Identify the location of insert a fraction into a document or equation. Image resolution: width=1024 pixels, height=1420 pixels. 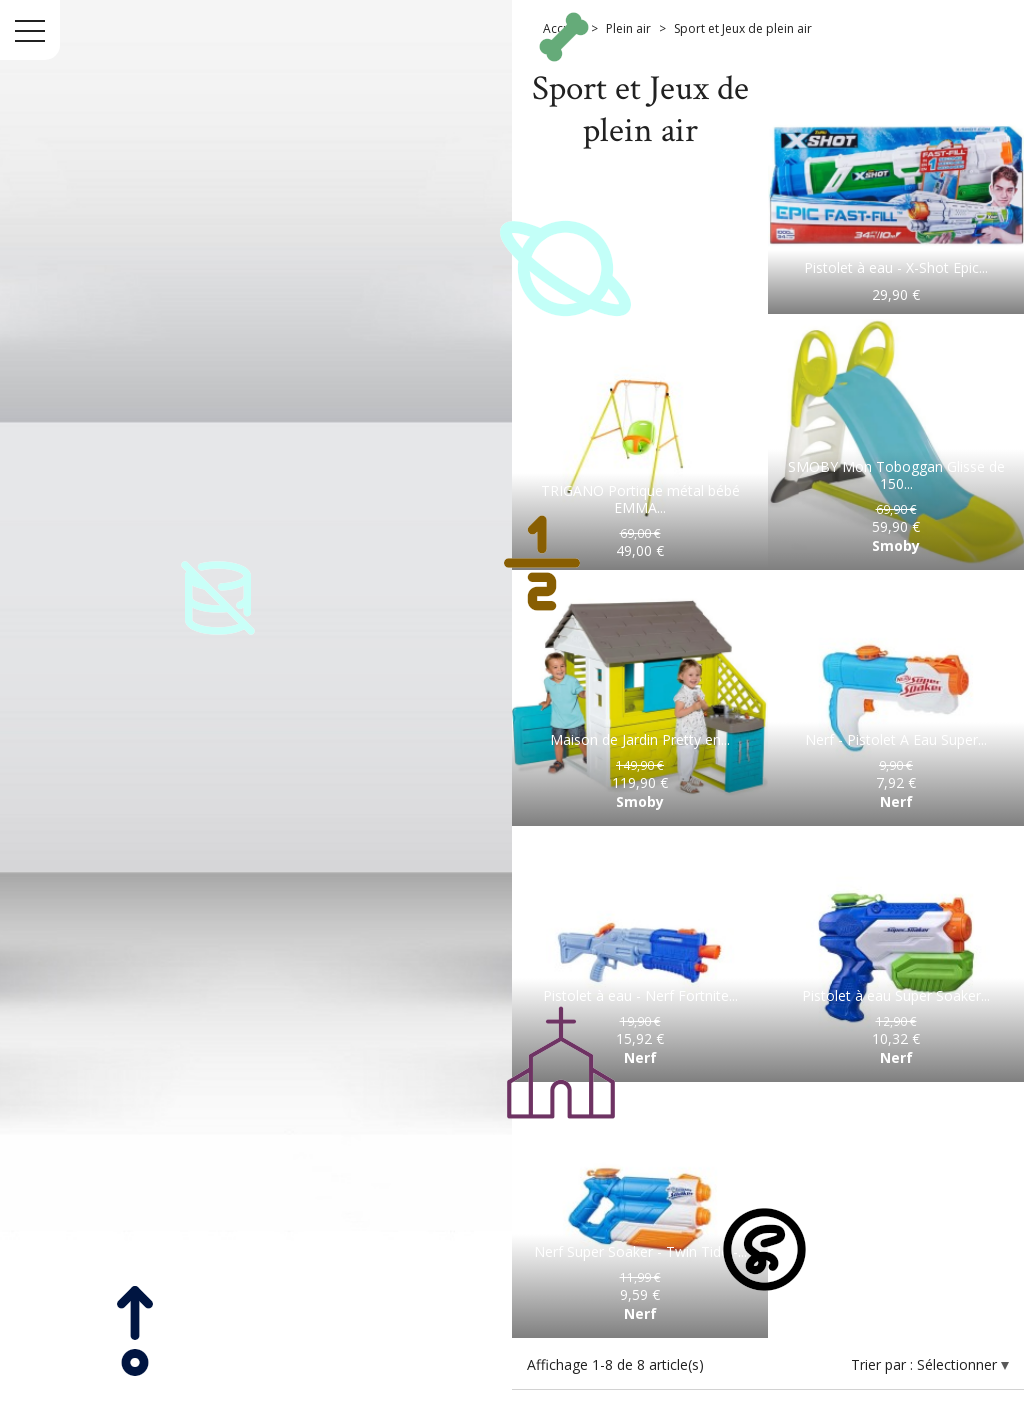
(542, 563).